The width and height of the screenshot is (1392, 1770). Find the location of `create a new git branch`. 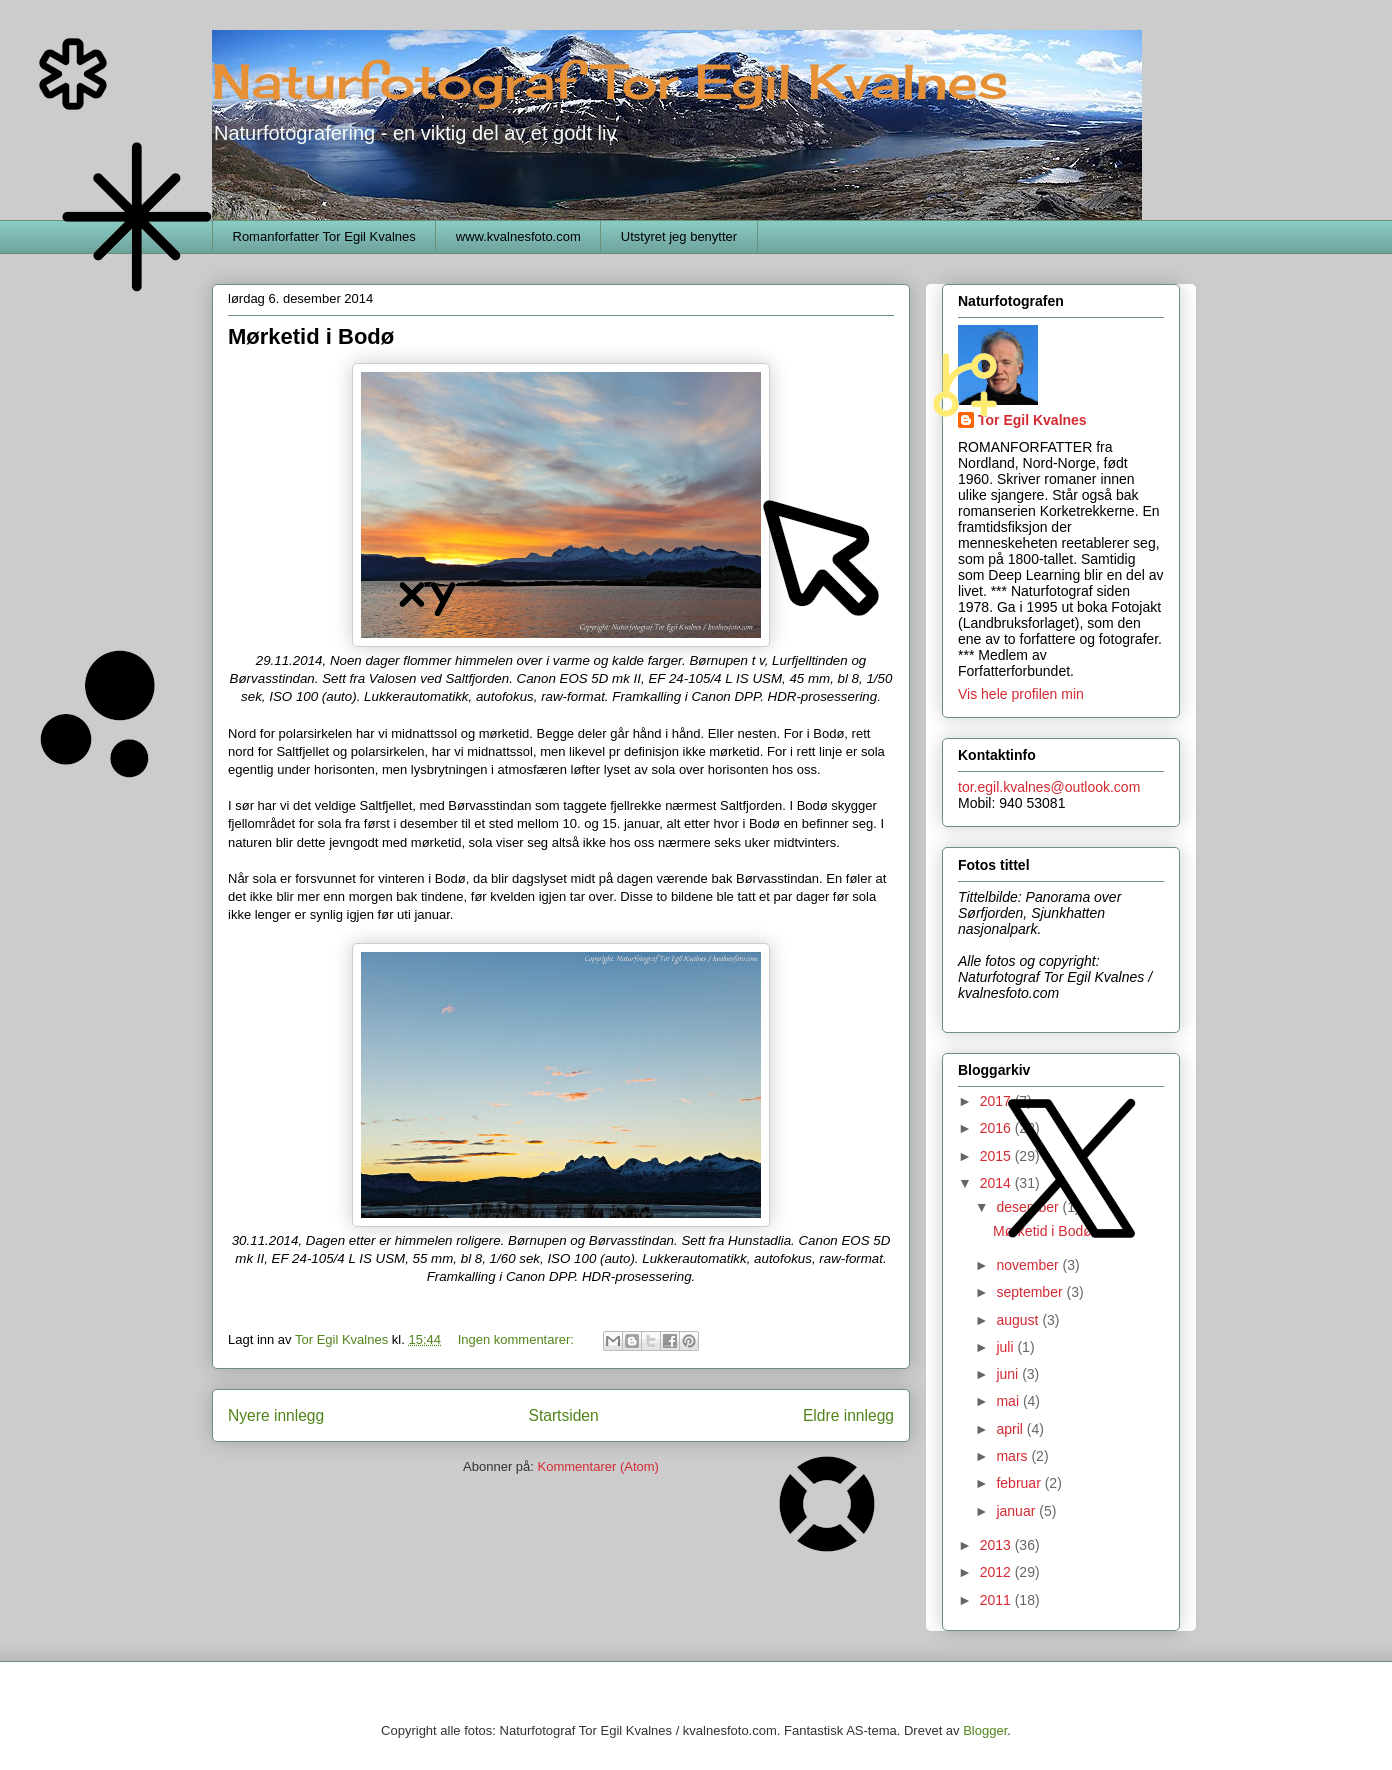

create a new git branch is located at coordinates (965, 385).